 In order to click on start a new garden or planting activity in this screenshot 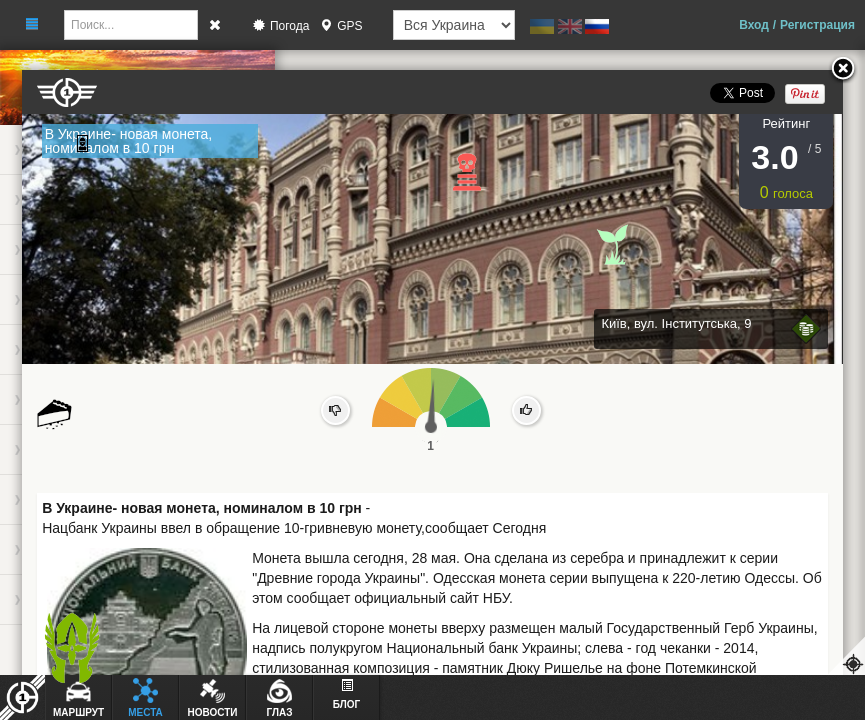, I will do `click(612, 244)`.